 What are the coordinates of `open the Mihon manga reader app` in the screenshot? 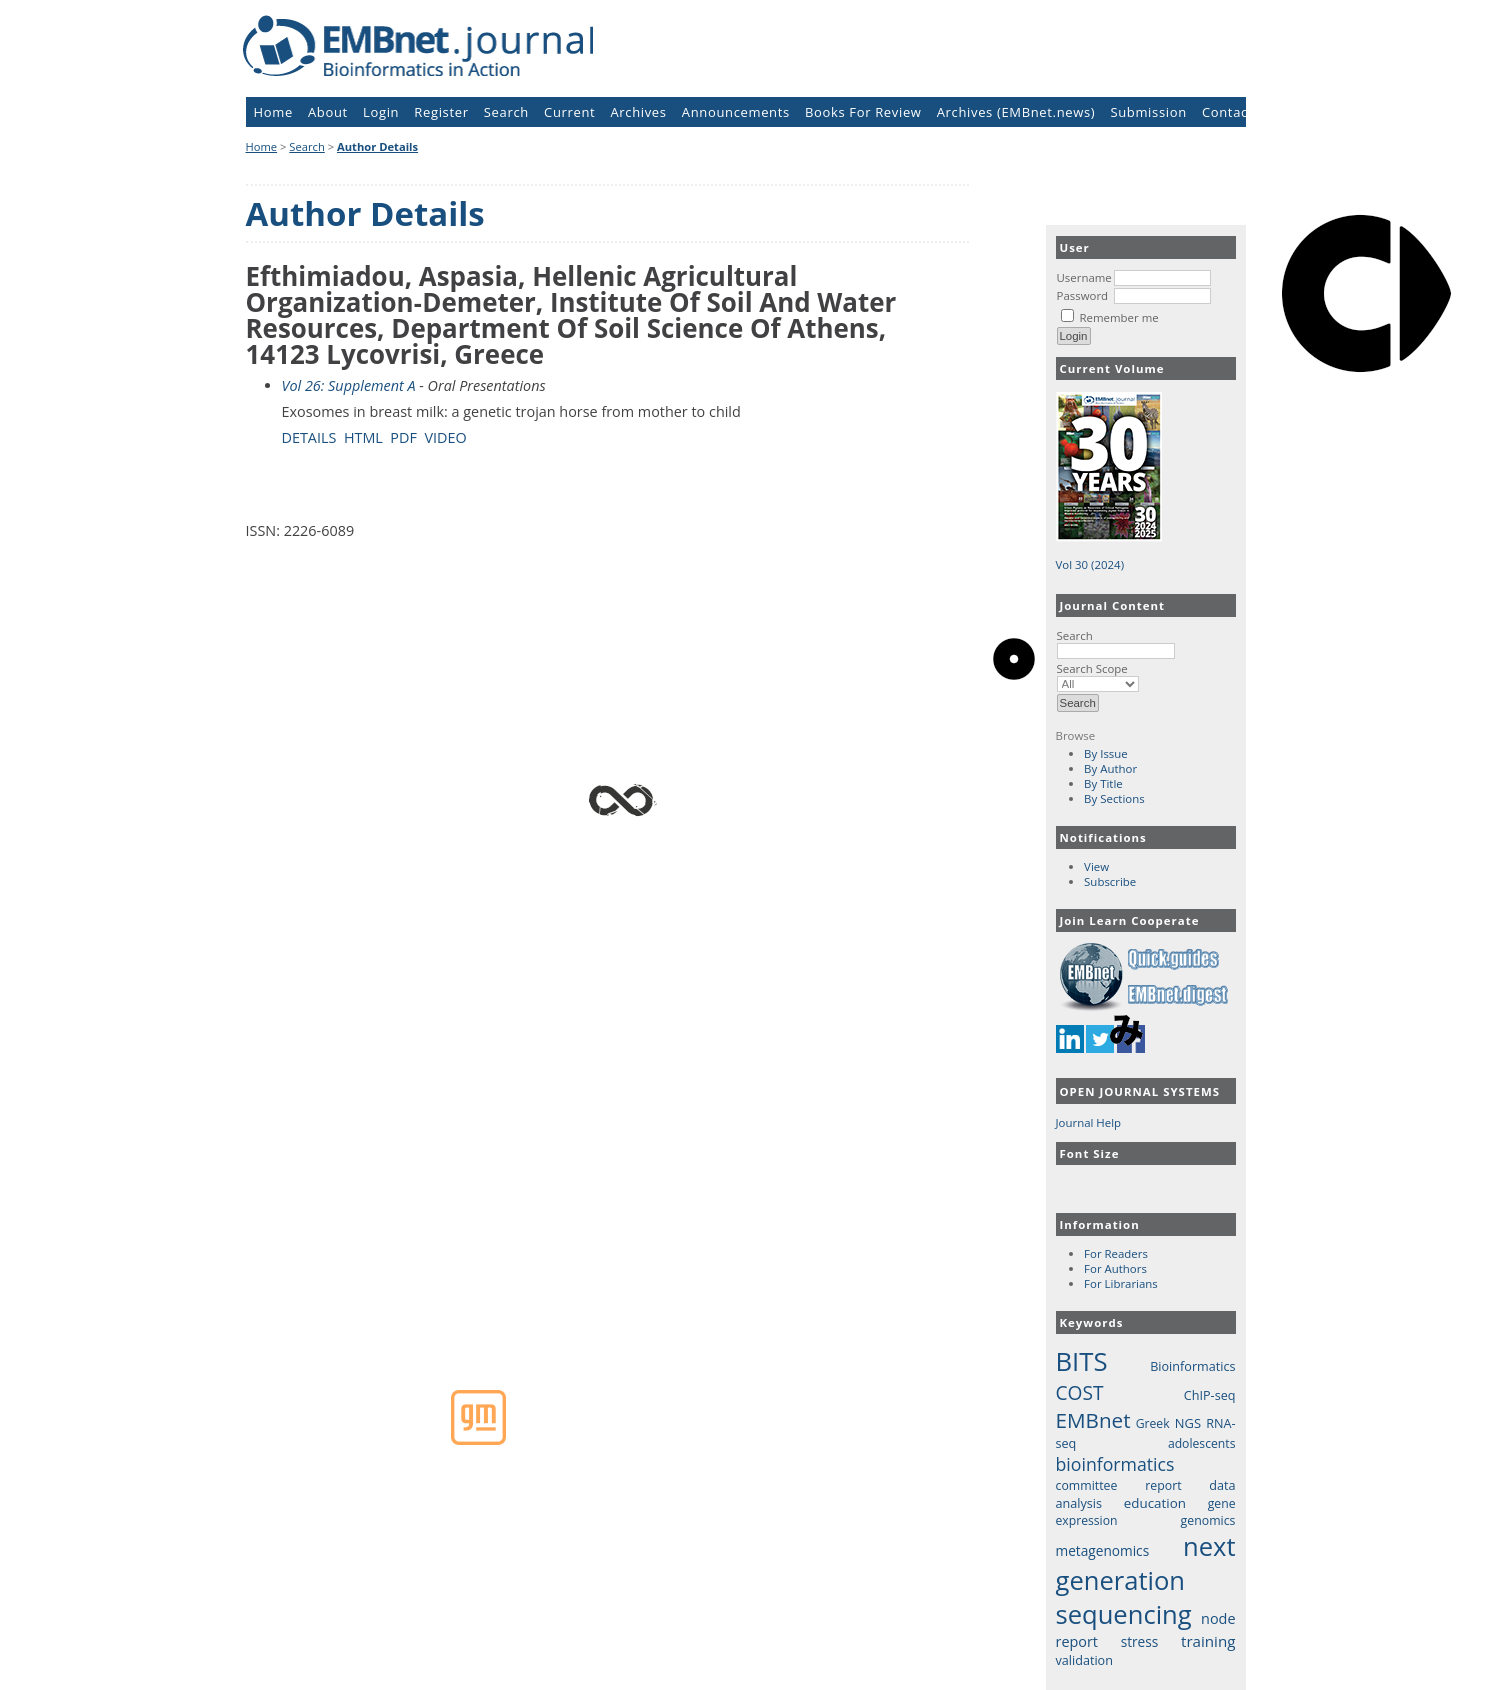 It's located at (1126, 1030).